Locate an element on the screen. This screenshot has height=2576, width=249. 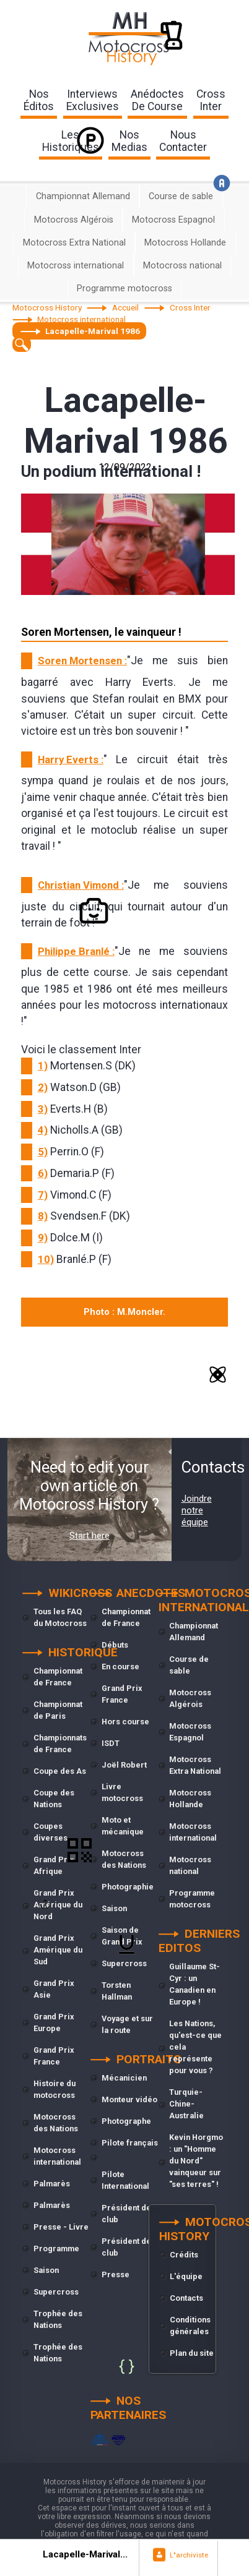
access science or chemistry tools is located at coordinates (217, 1374).